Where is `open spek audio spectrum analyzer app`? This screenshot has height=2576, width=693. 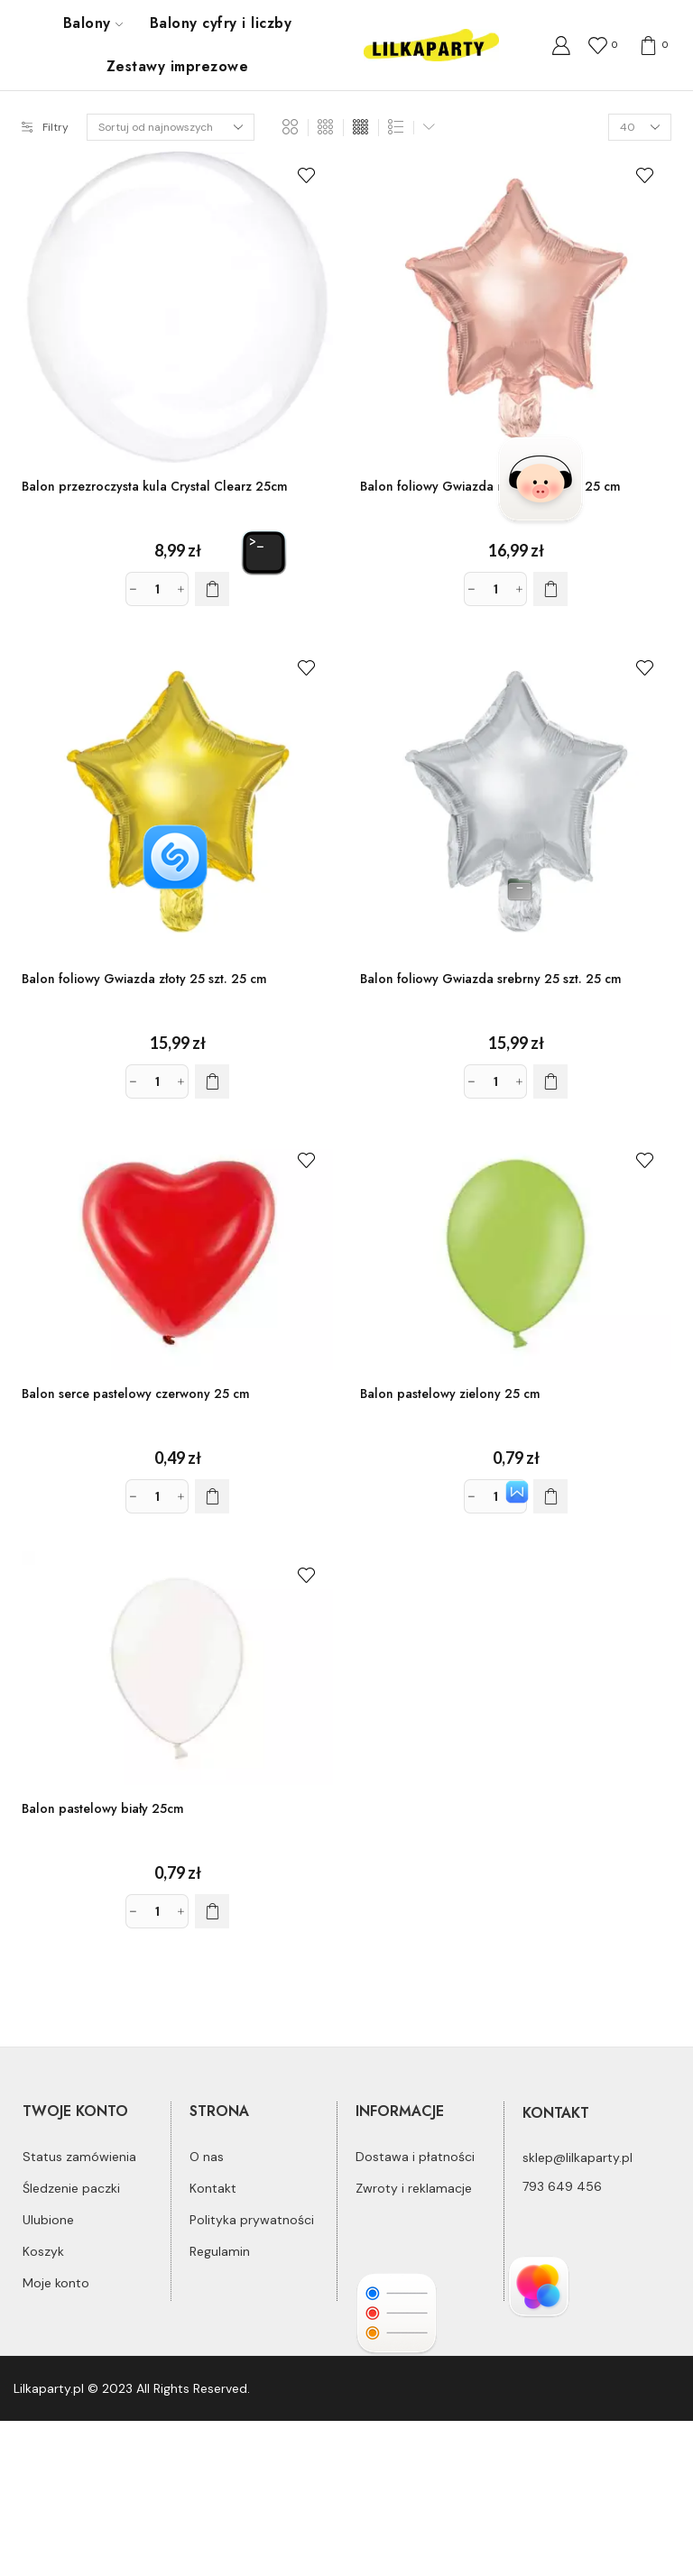 open spek audio spectrum analyzer app is located at coordinates (541, 479).